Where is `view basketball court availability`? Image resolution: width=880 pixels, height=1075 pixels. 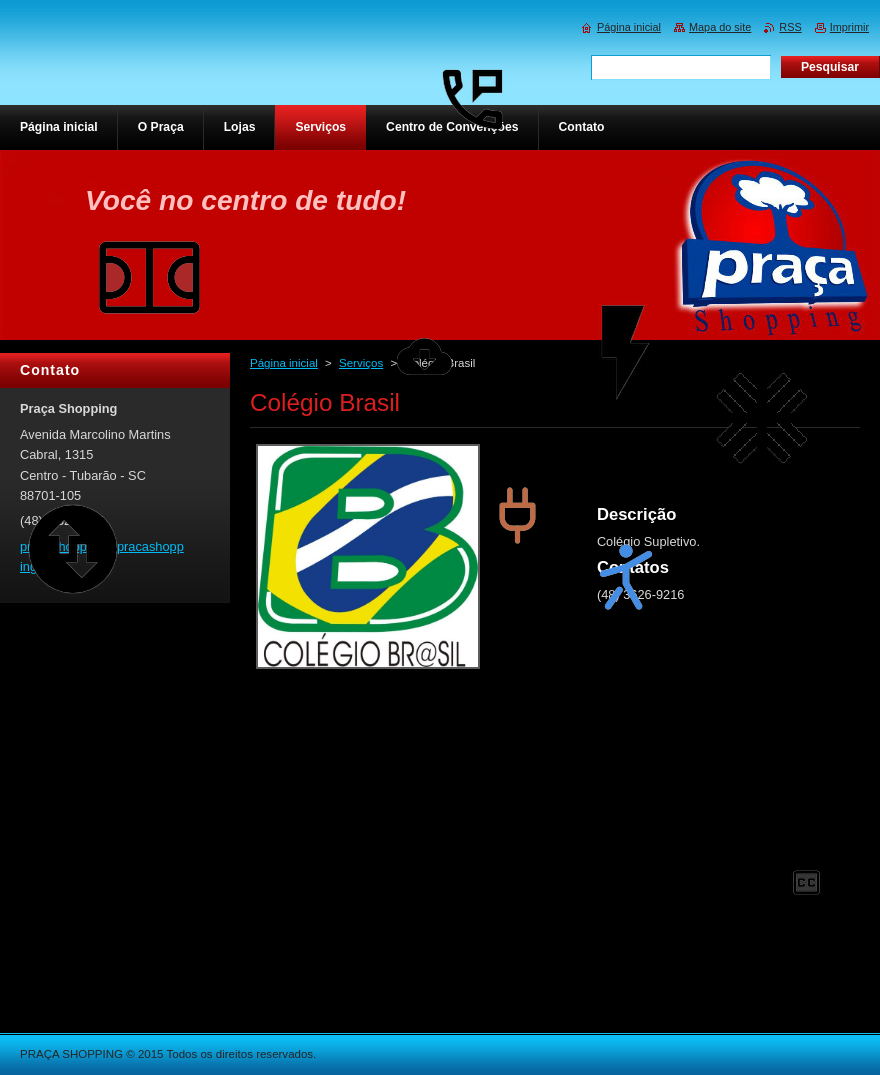 view basketball court availability is located at coordinates (149, 277).